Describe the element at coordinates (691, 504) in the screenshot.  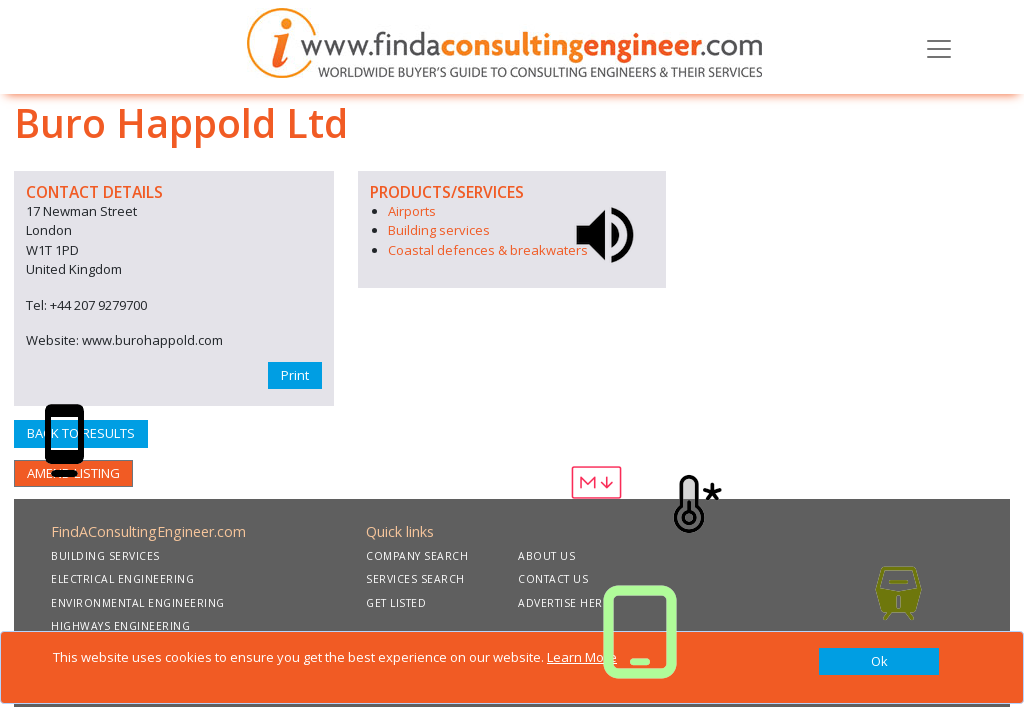
I see `indicates low temperature or cold conditions` at that location.